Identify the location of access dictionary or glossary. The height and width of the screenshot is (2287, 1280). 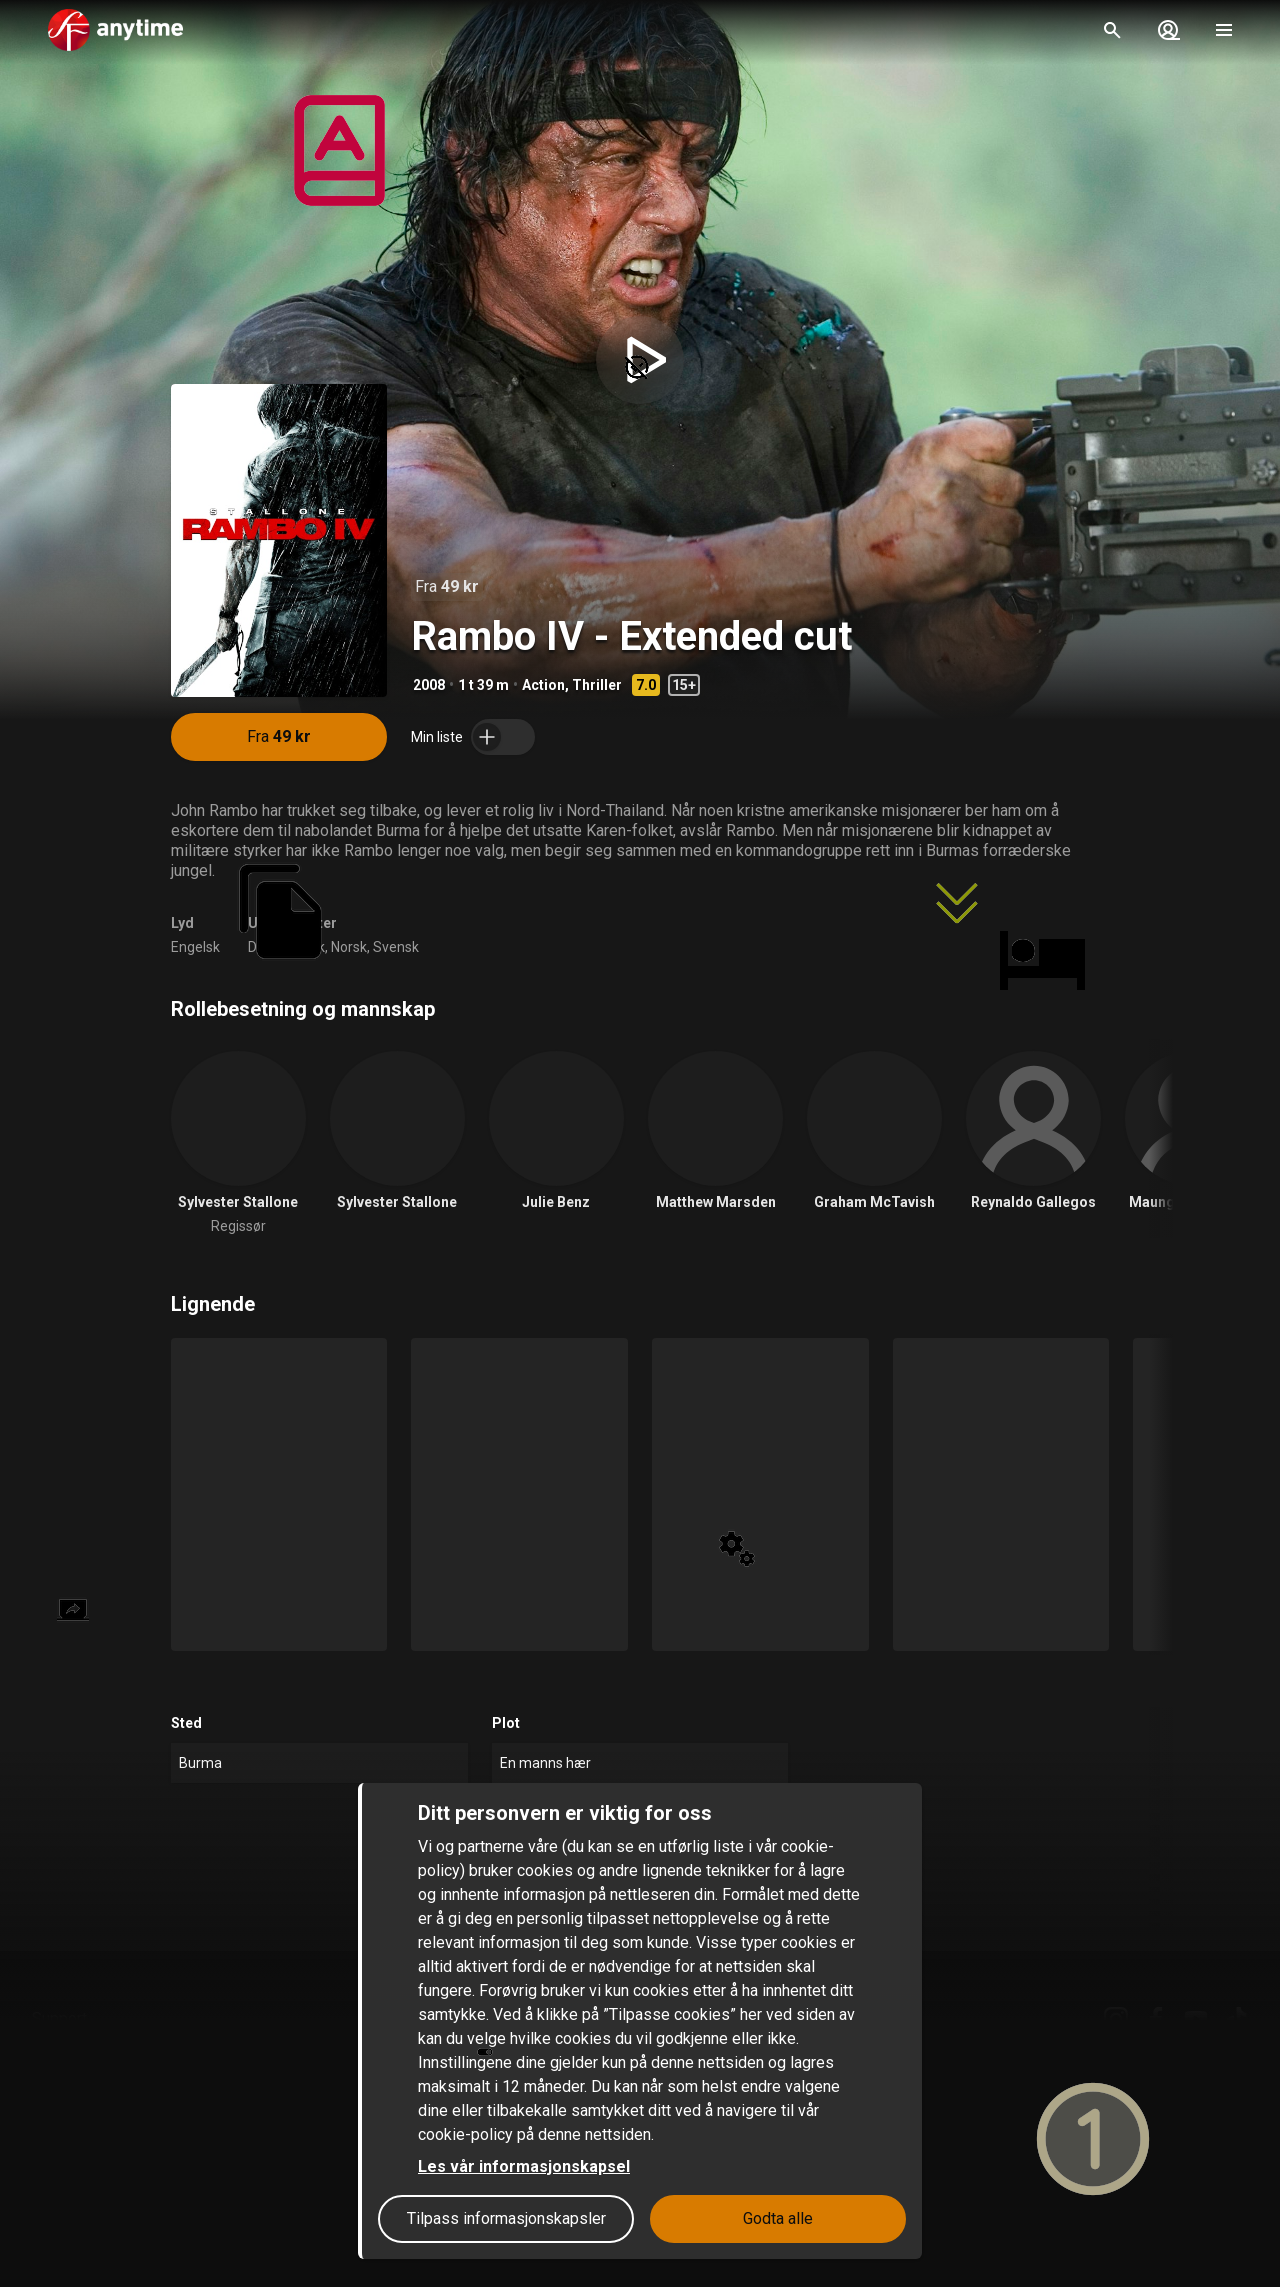
(339, 150).